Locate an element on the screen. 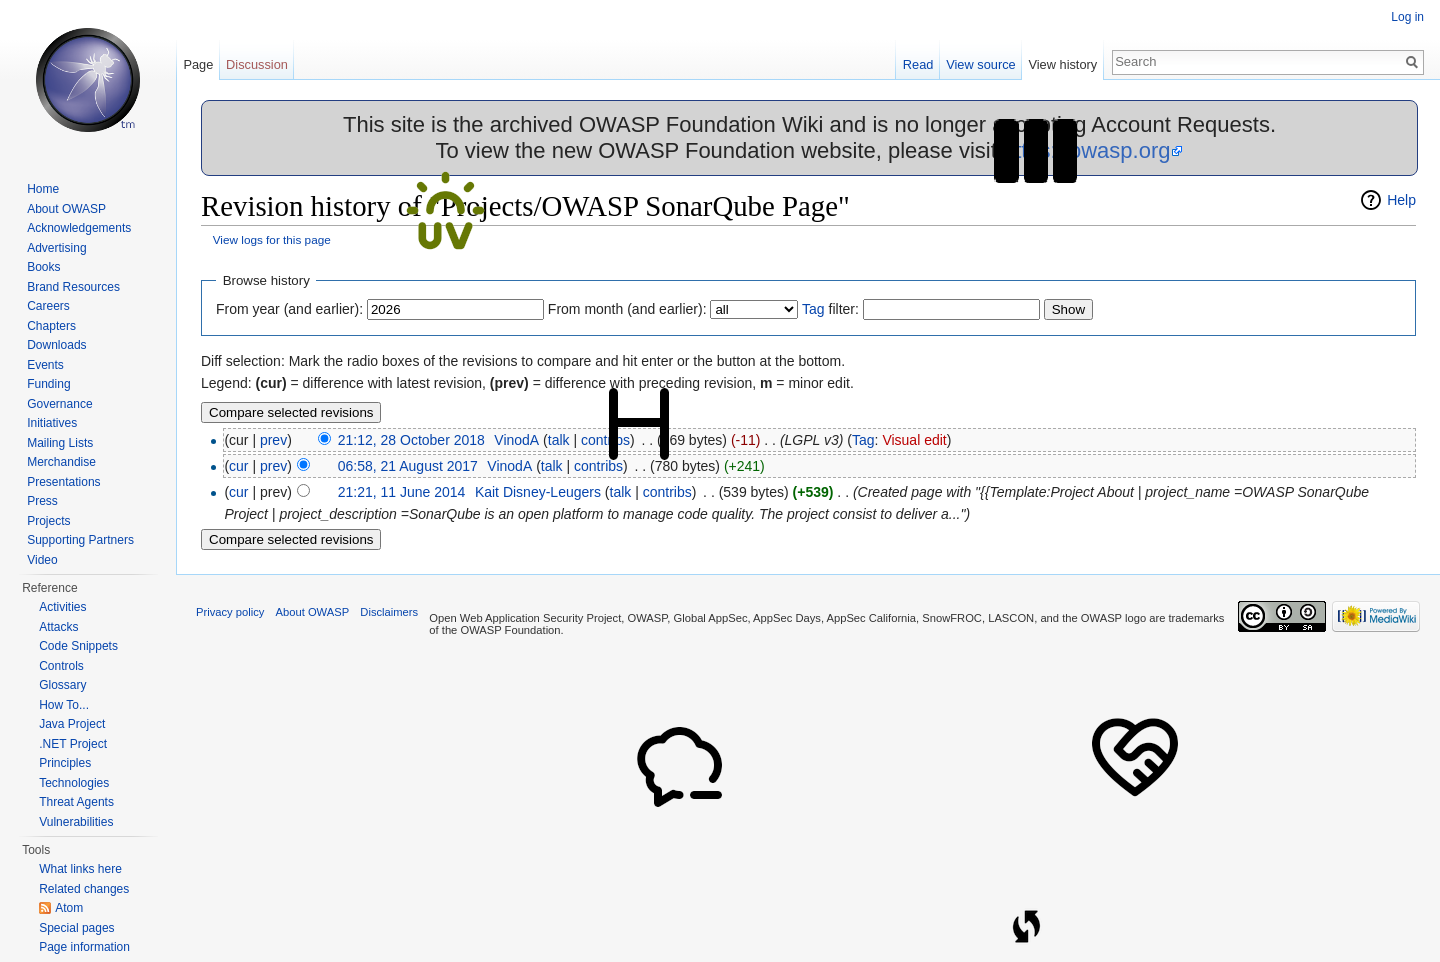 This screenshot has height=962, width=1440. view current UV index level is located at coordinates (445, 210).